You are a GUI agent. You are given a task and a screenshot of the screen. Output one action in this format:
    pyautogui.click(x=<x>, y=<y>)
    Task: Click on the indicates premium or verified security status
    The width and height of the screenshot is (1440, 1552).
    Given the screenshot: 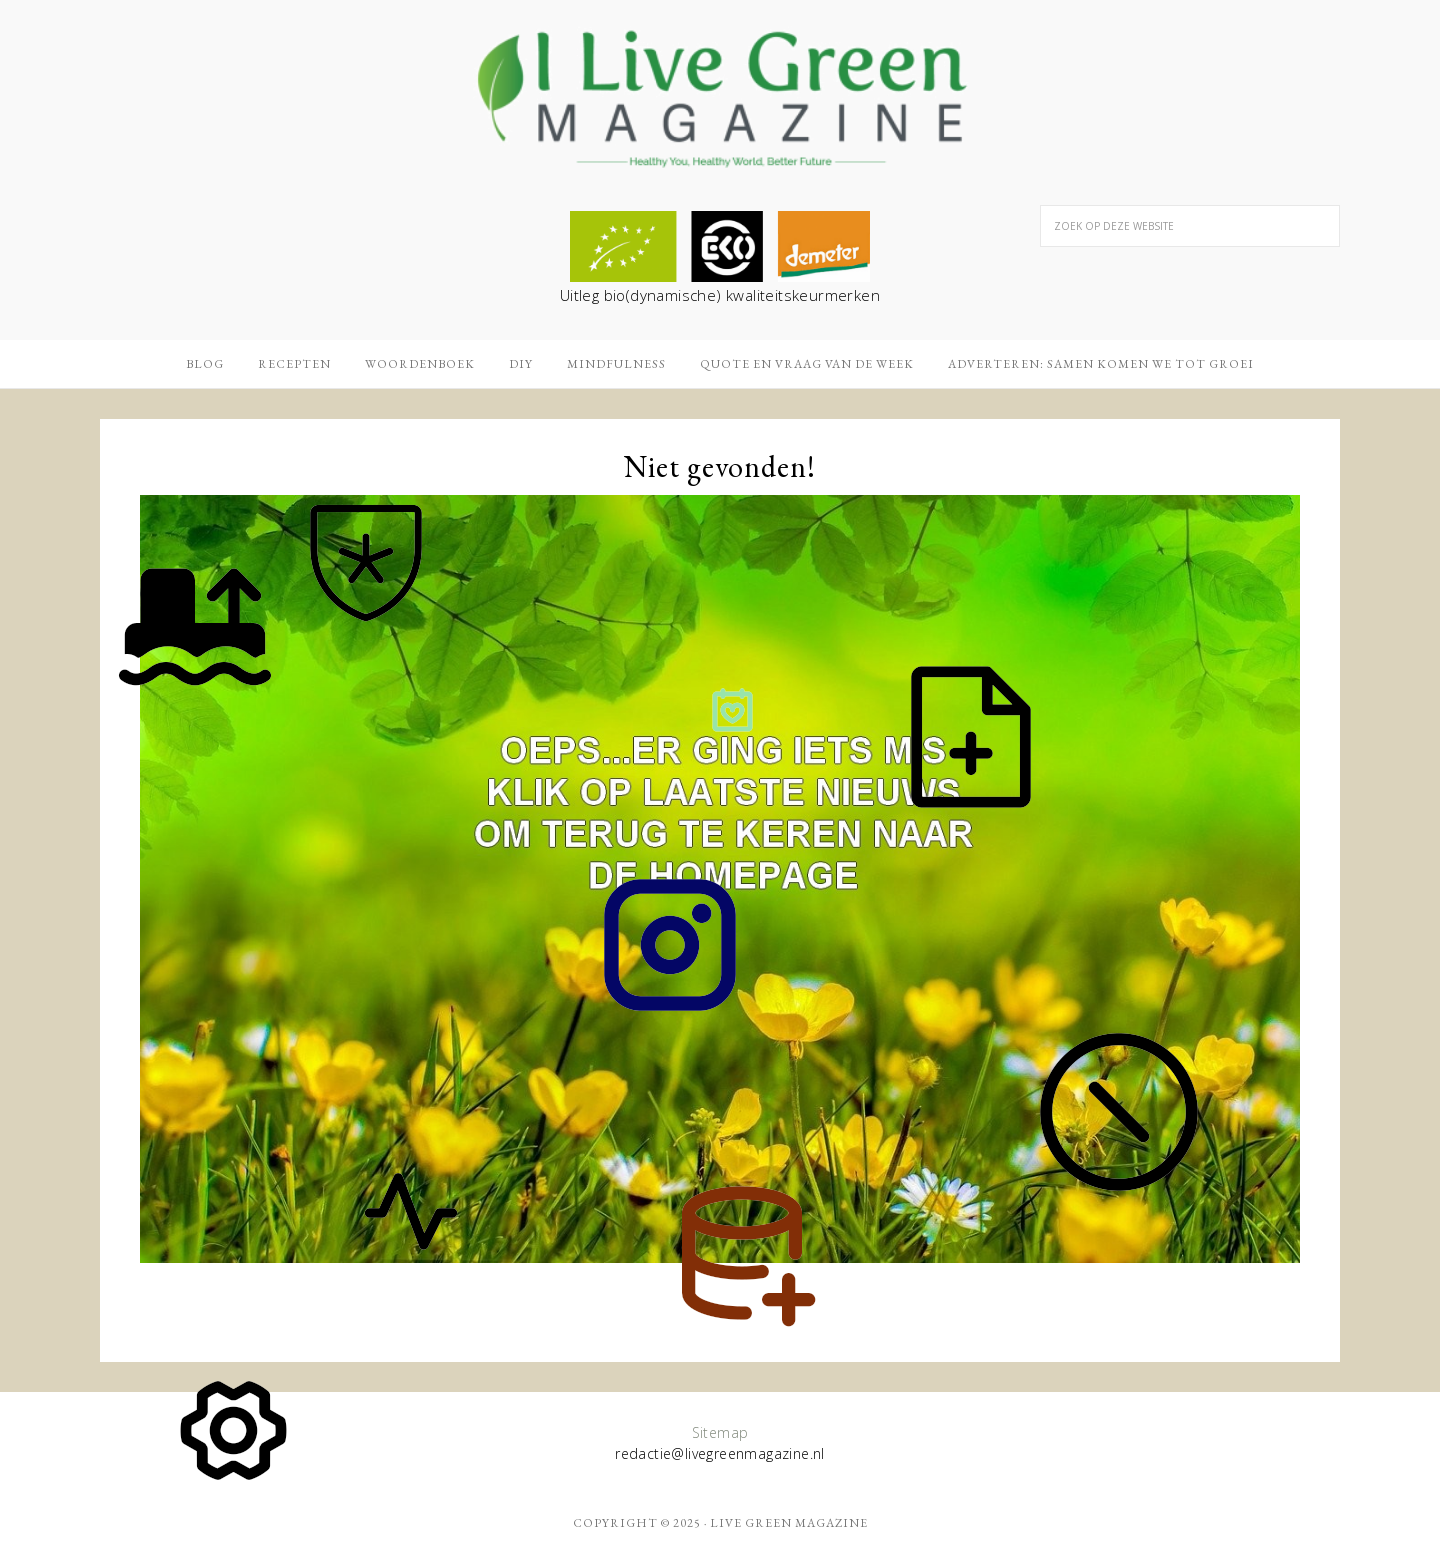 What is the action you would take?
    pyautogui.click(x=366, y=556)
    